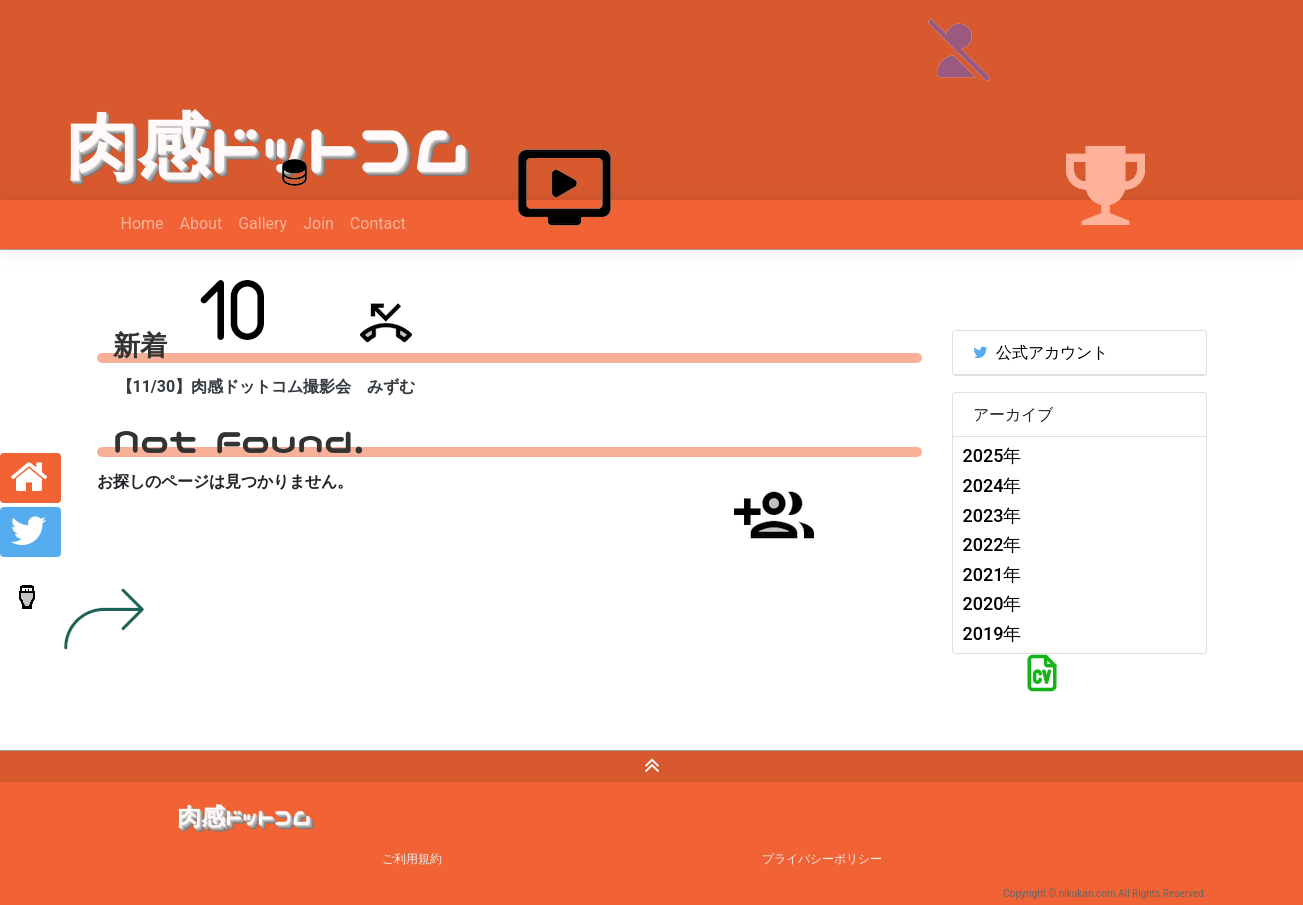  I want to click on add a new member to a group, so click(774, 515).